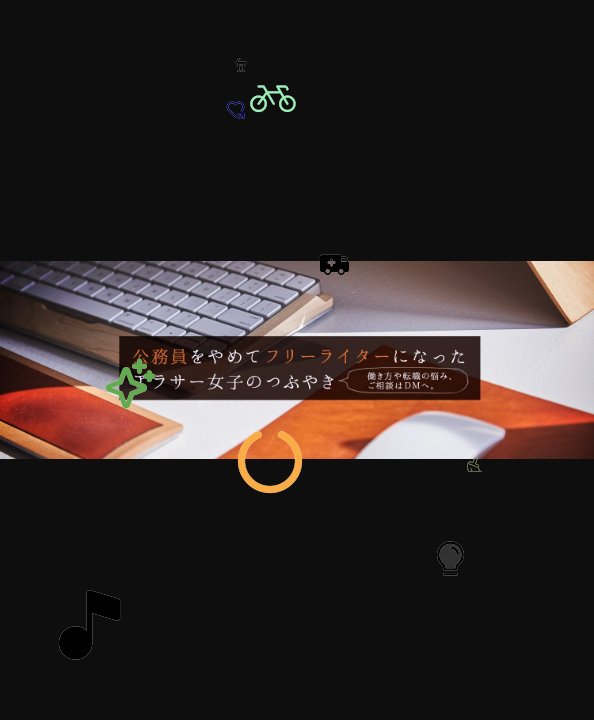 The image size is (594, 720). What do you see at coordinates (235, 109) in the screenshot?
I see `share a liked or favorited item` at bounding box center [235, 109].